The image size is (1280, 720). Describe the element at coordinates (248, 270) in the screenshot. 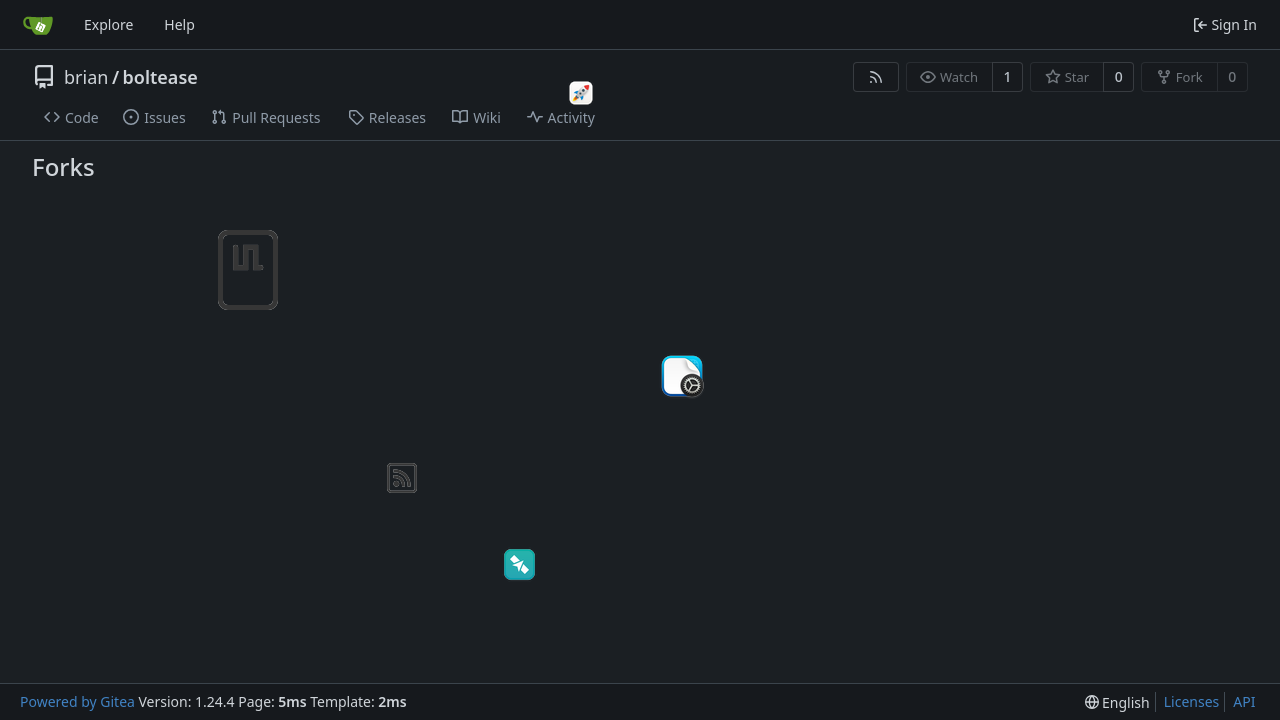

I see `authenticate using a smartcard` at that location.